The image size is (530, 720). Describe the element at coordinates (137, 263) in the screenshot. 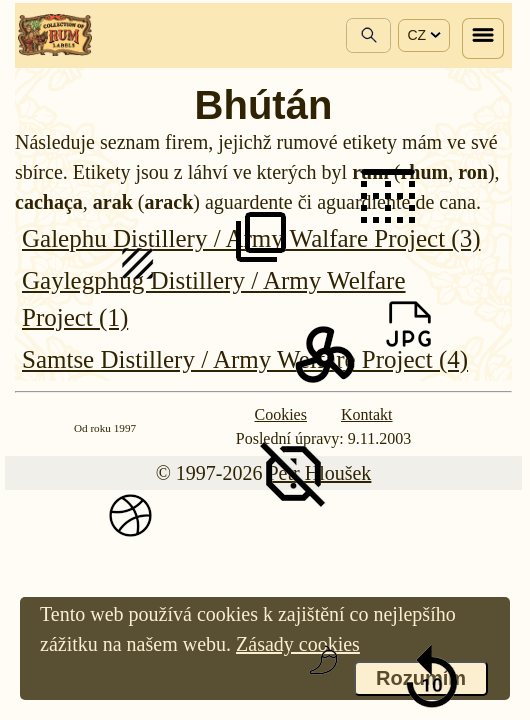

I see `apply a texture or pattern overlay` at that location.